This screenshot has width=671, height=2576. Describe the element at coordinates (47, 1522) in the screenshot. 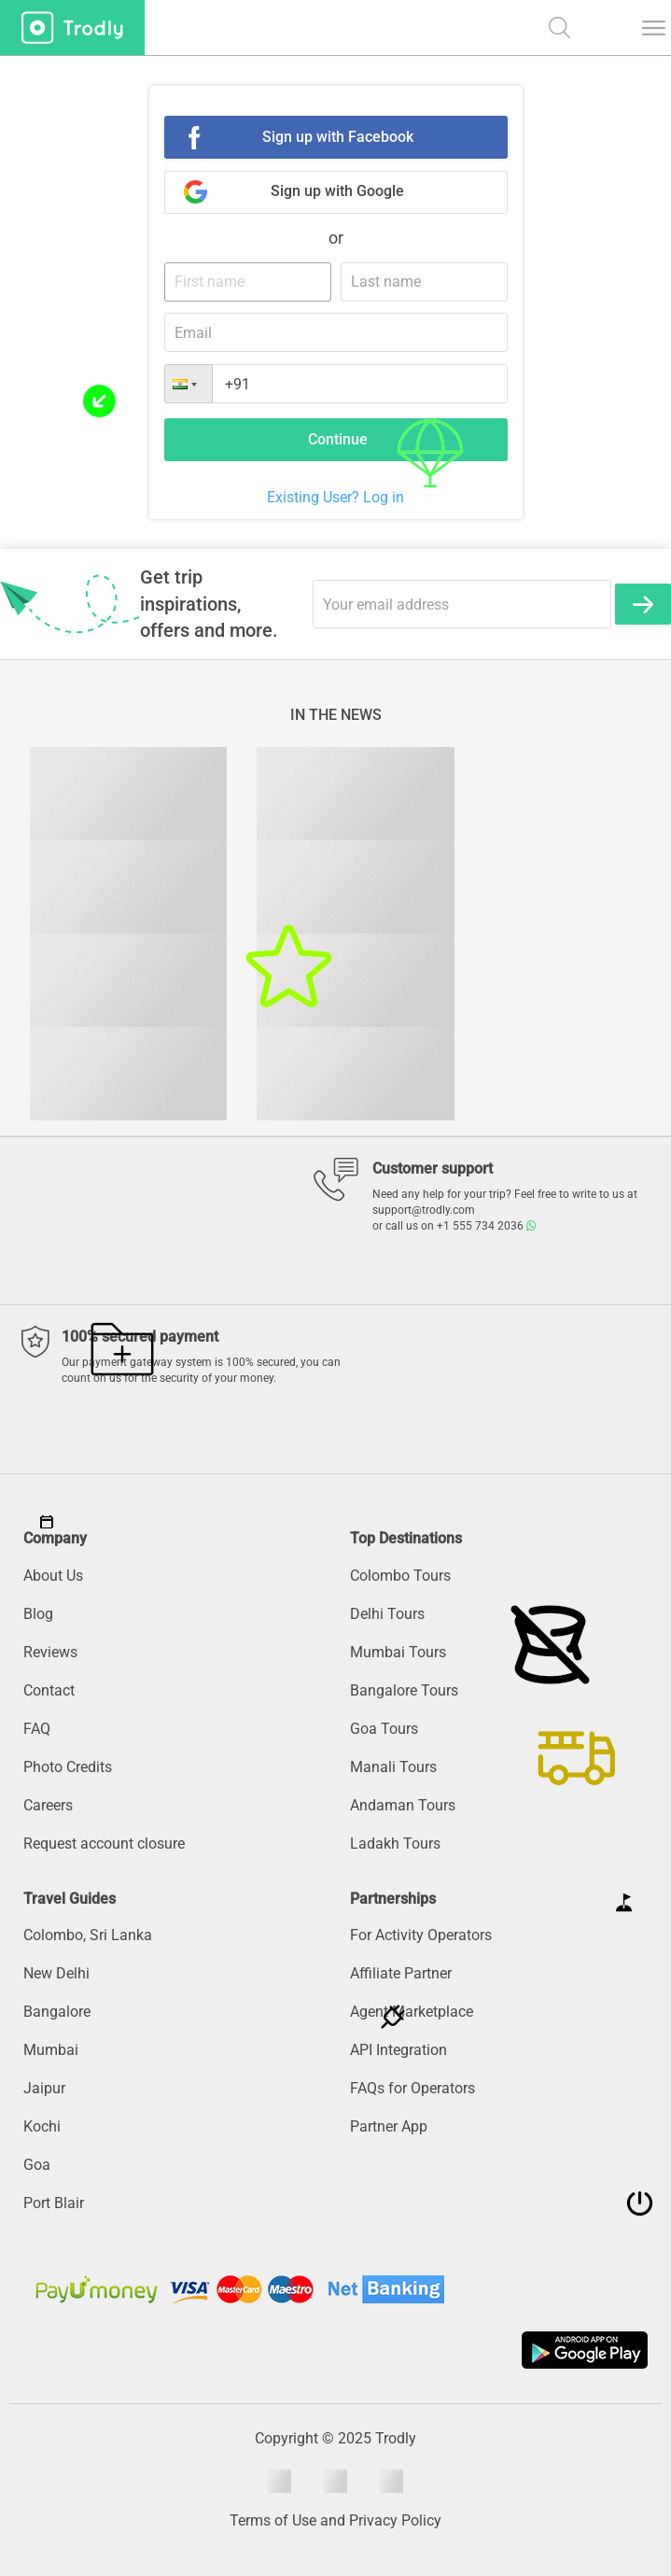

I see `view today's date` at that location.